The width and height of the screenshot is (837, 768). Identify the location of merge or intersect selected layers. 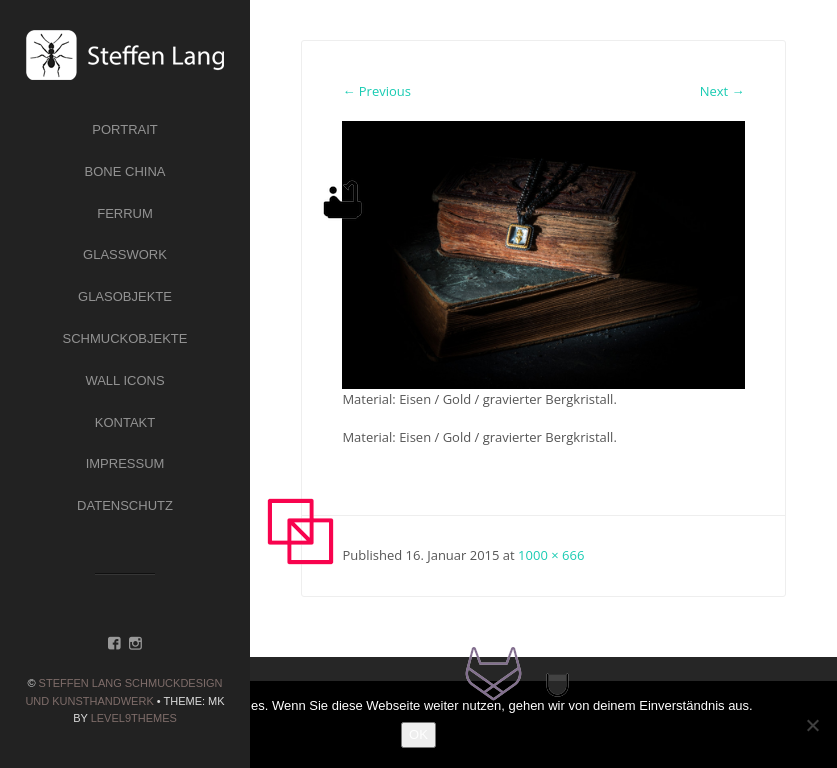
(300, 531).